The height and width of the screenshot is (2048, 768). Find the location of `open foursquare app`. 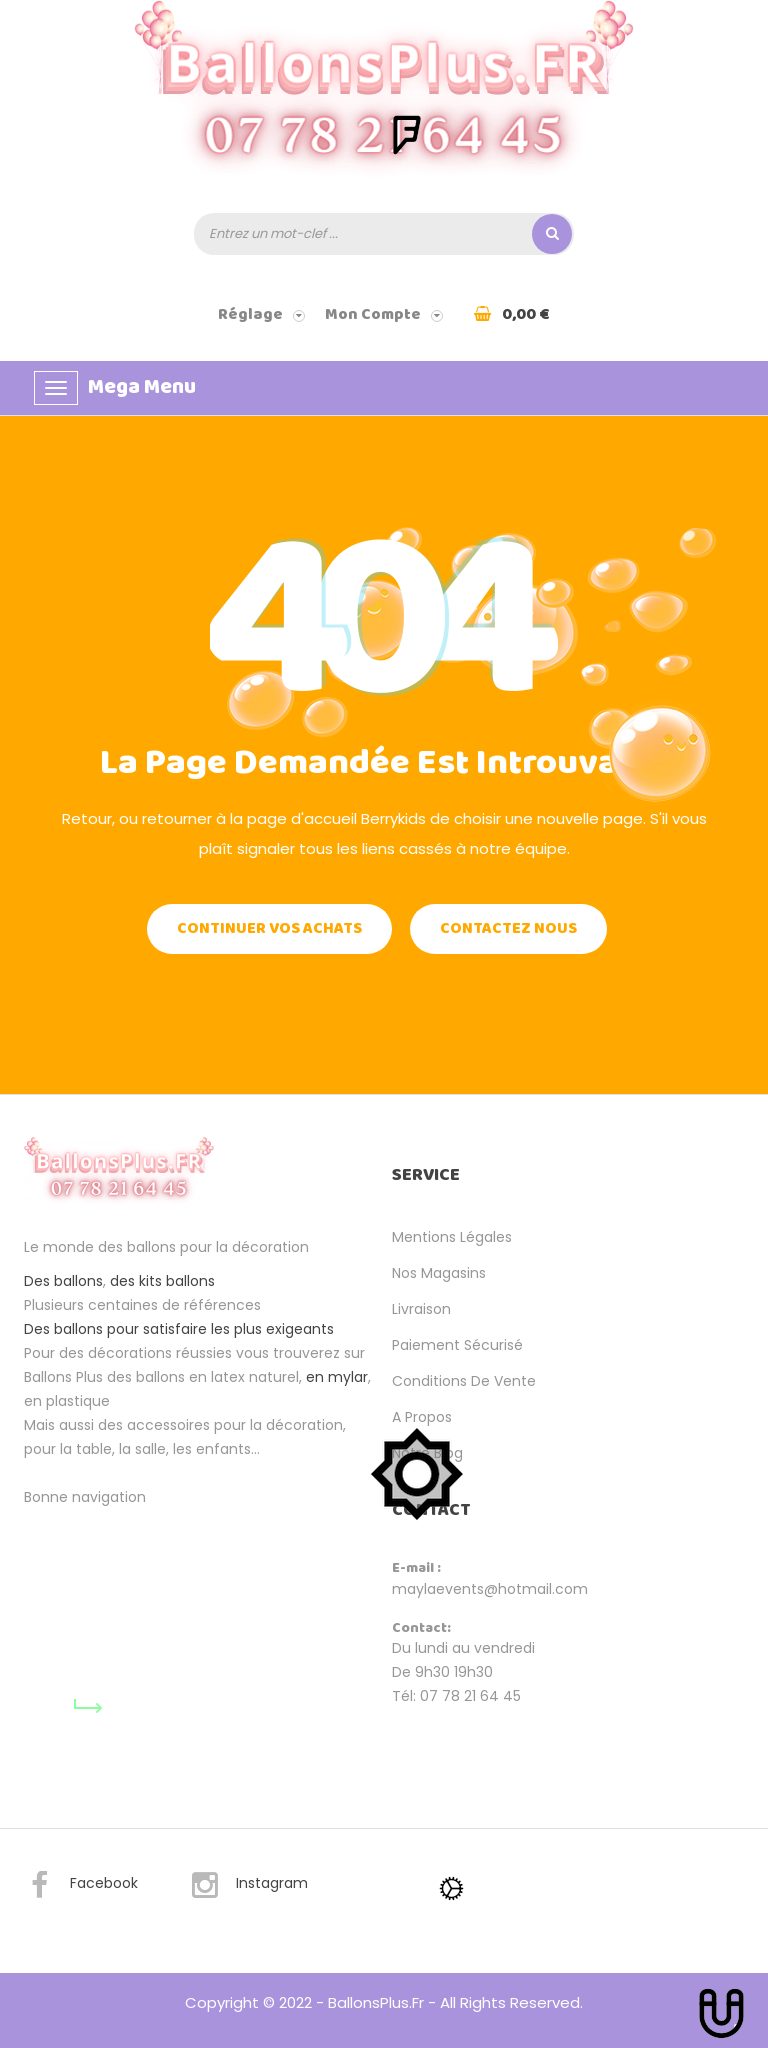

open foursquare app is located at coordinates (407, 135).